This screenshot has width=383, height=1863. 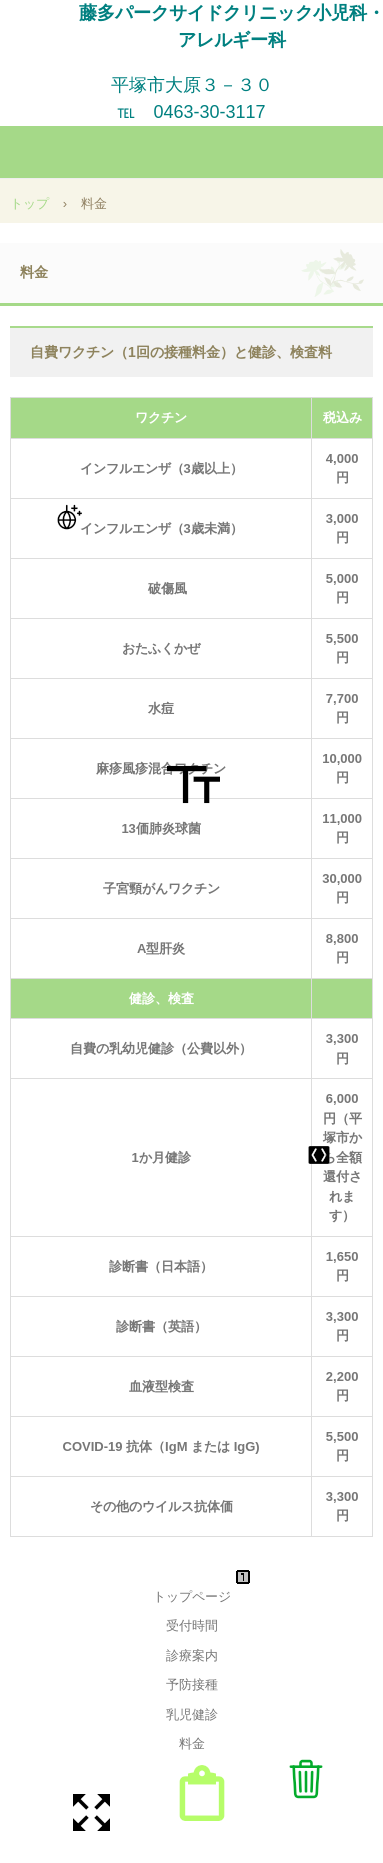 What do you see at coordinates (202, 1793) in the screenshot?
I see `copy to clipboard` at bounding box center [202, 1793].